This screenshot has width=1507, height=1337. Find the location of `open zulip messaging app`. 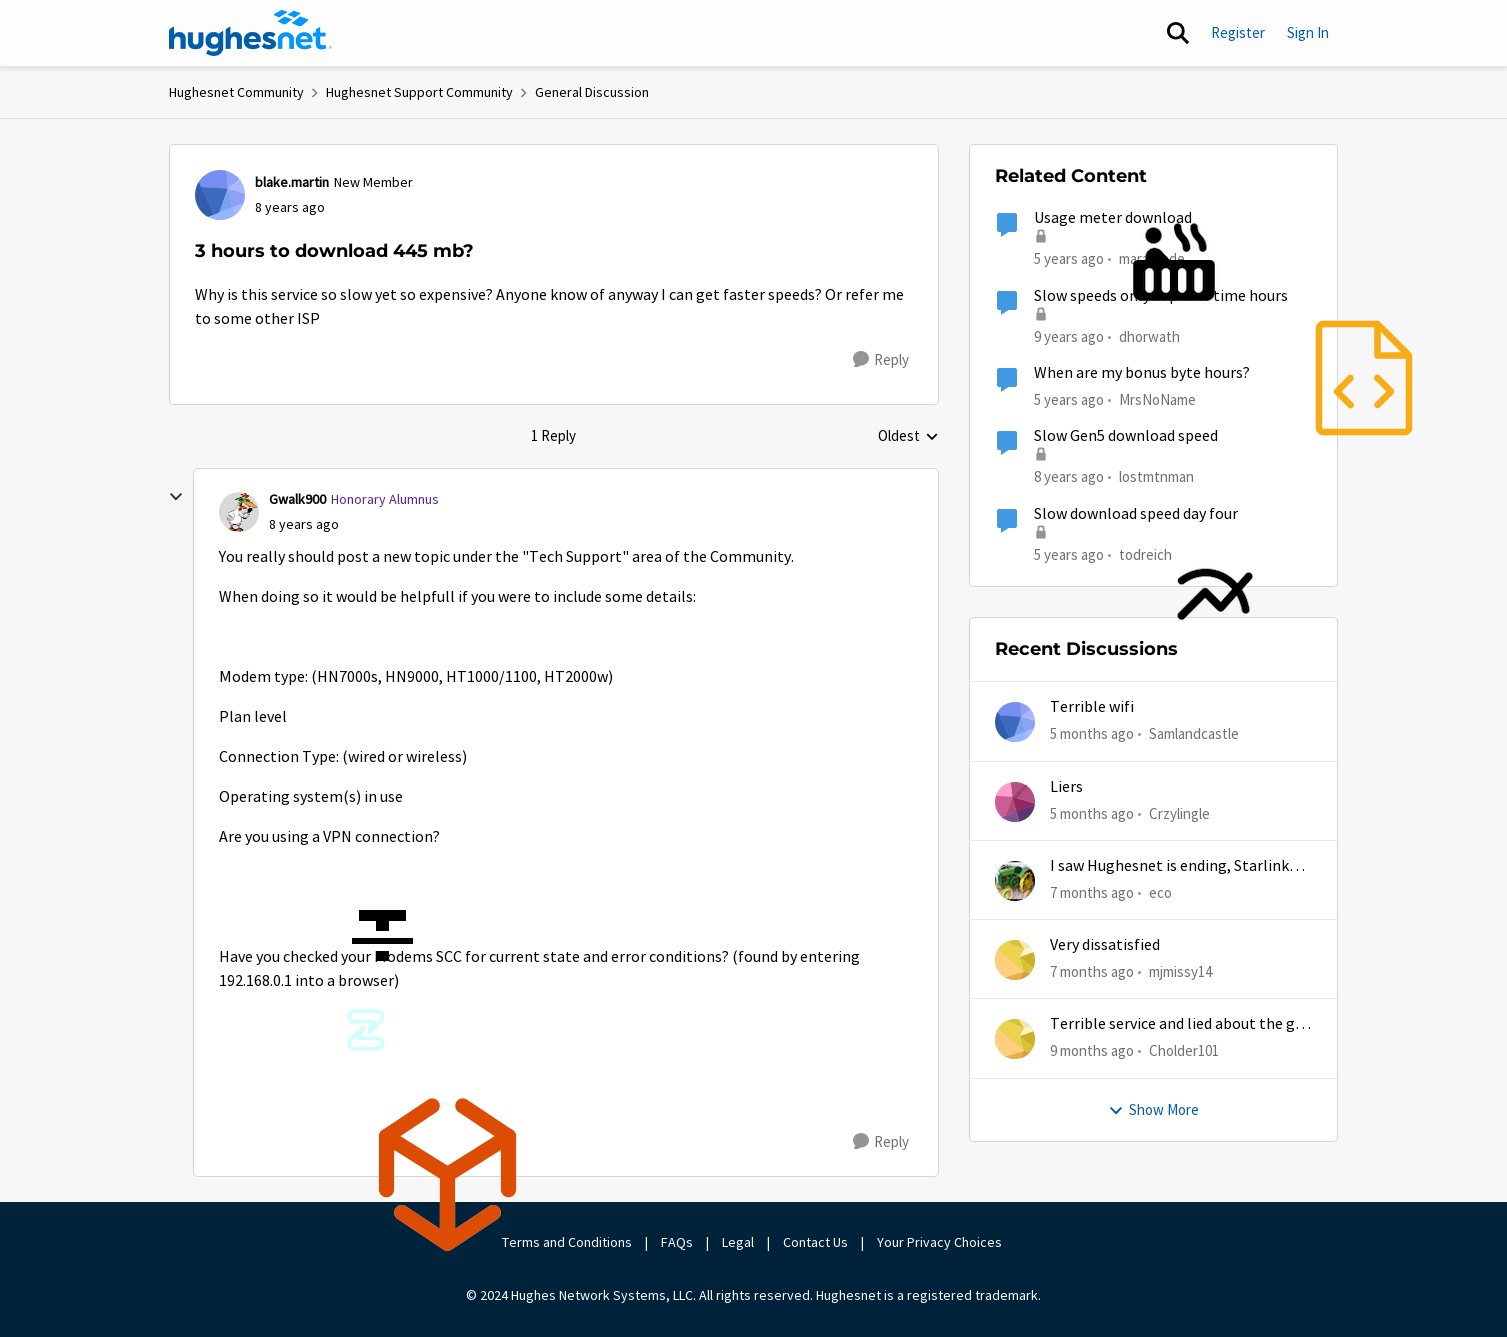

open zulip messaging app is located at coordinates (366, 1030).